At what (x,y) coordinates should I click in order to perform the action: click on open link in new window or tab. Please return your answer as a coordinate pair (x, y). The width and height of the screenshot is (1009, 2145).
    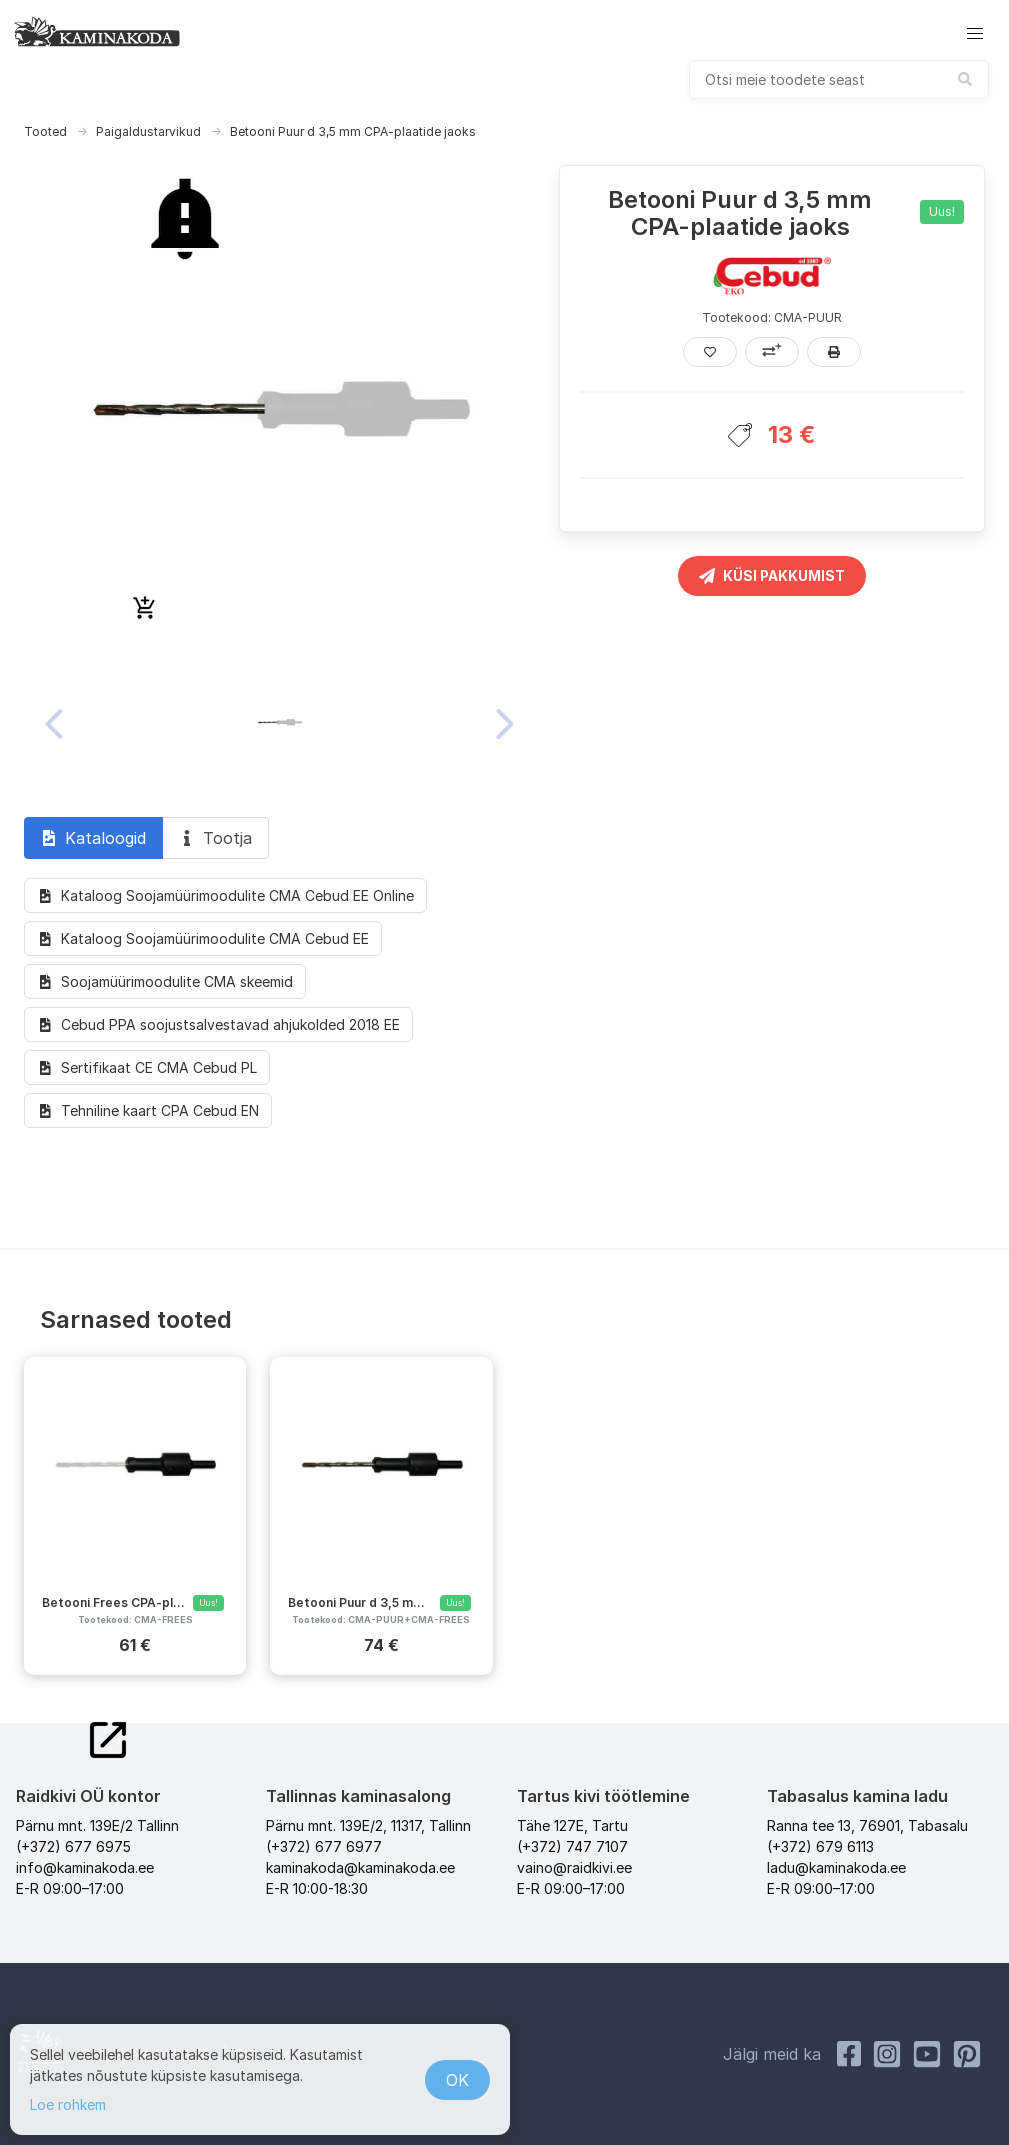
    Looking at the image, I should click on (108, 1740).